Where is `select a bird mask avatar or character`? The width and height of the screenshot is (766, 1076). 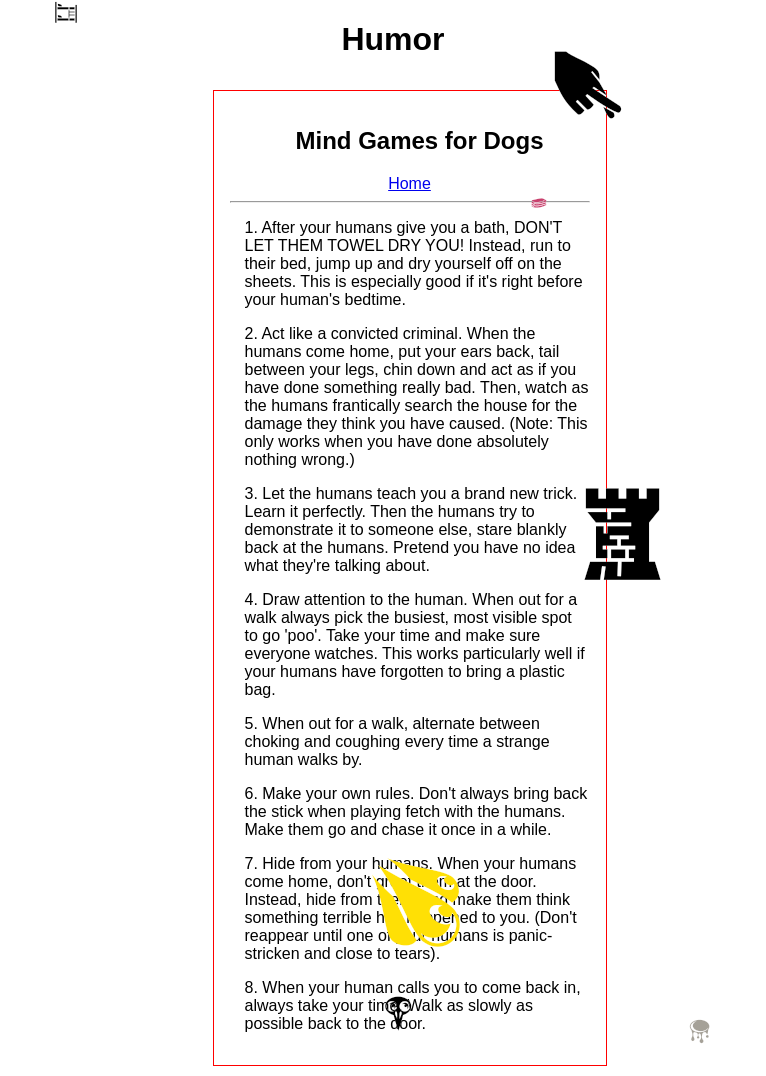 select a bird mask avatar or character is located at coordinates (398, 1013).